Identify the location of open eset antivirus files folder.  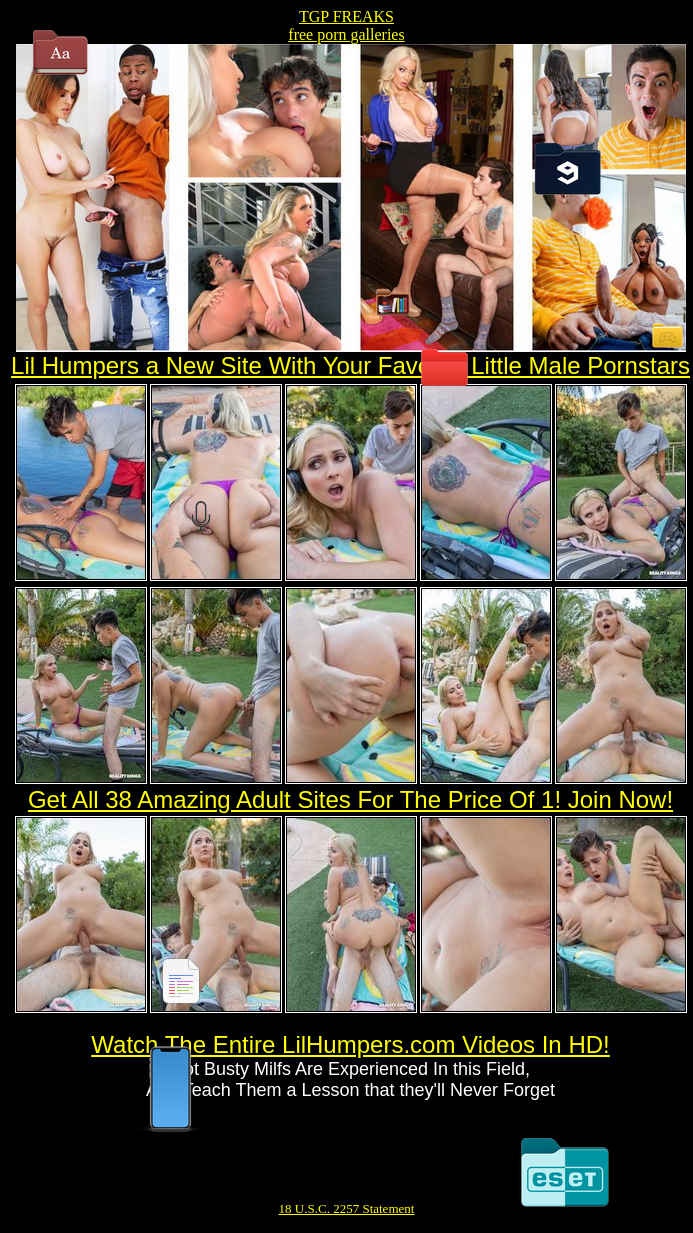
(564, 1174).